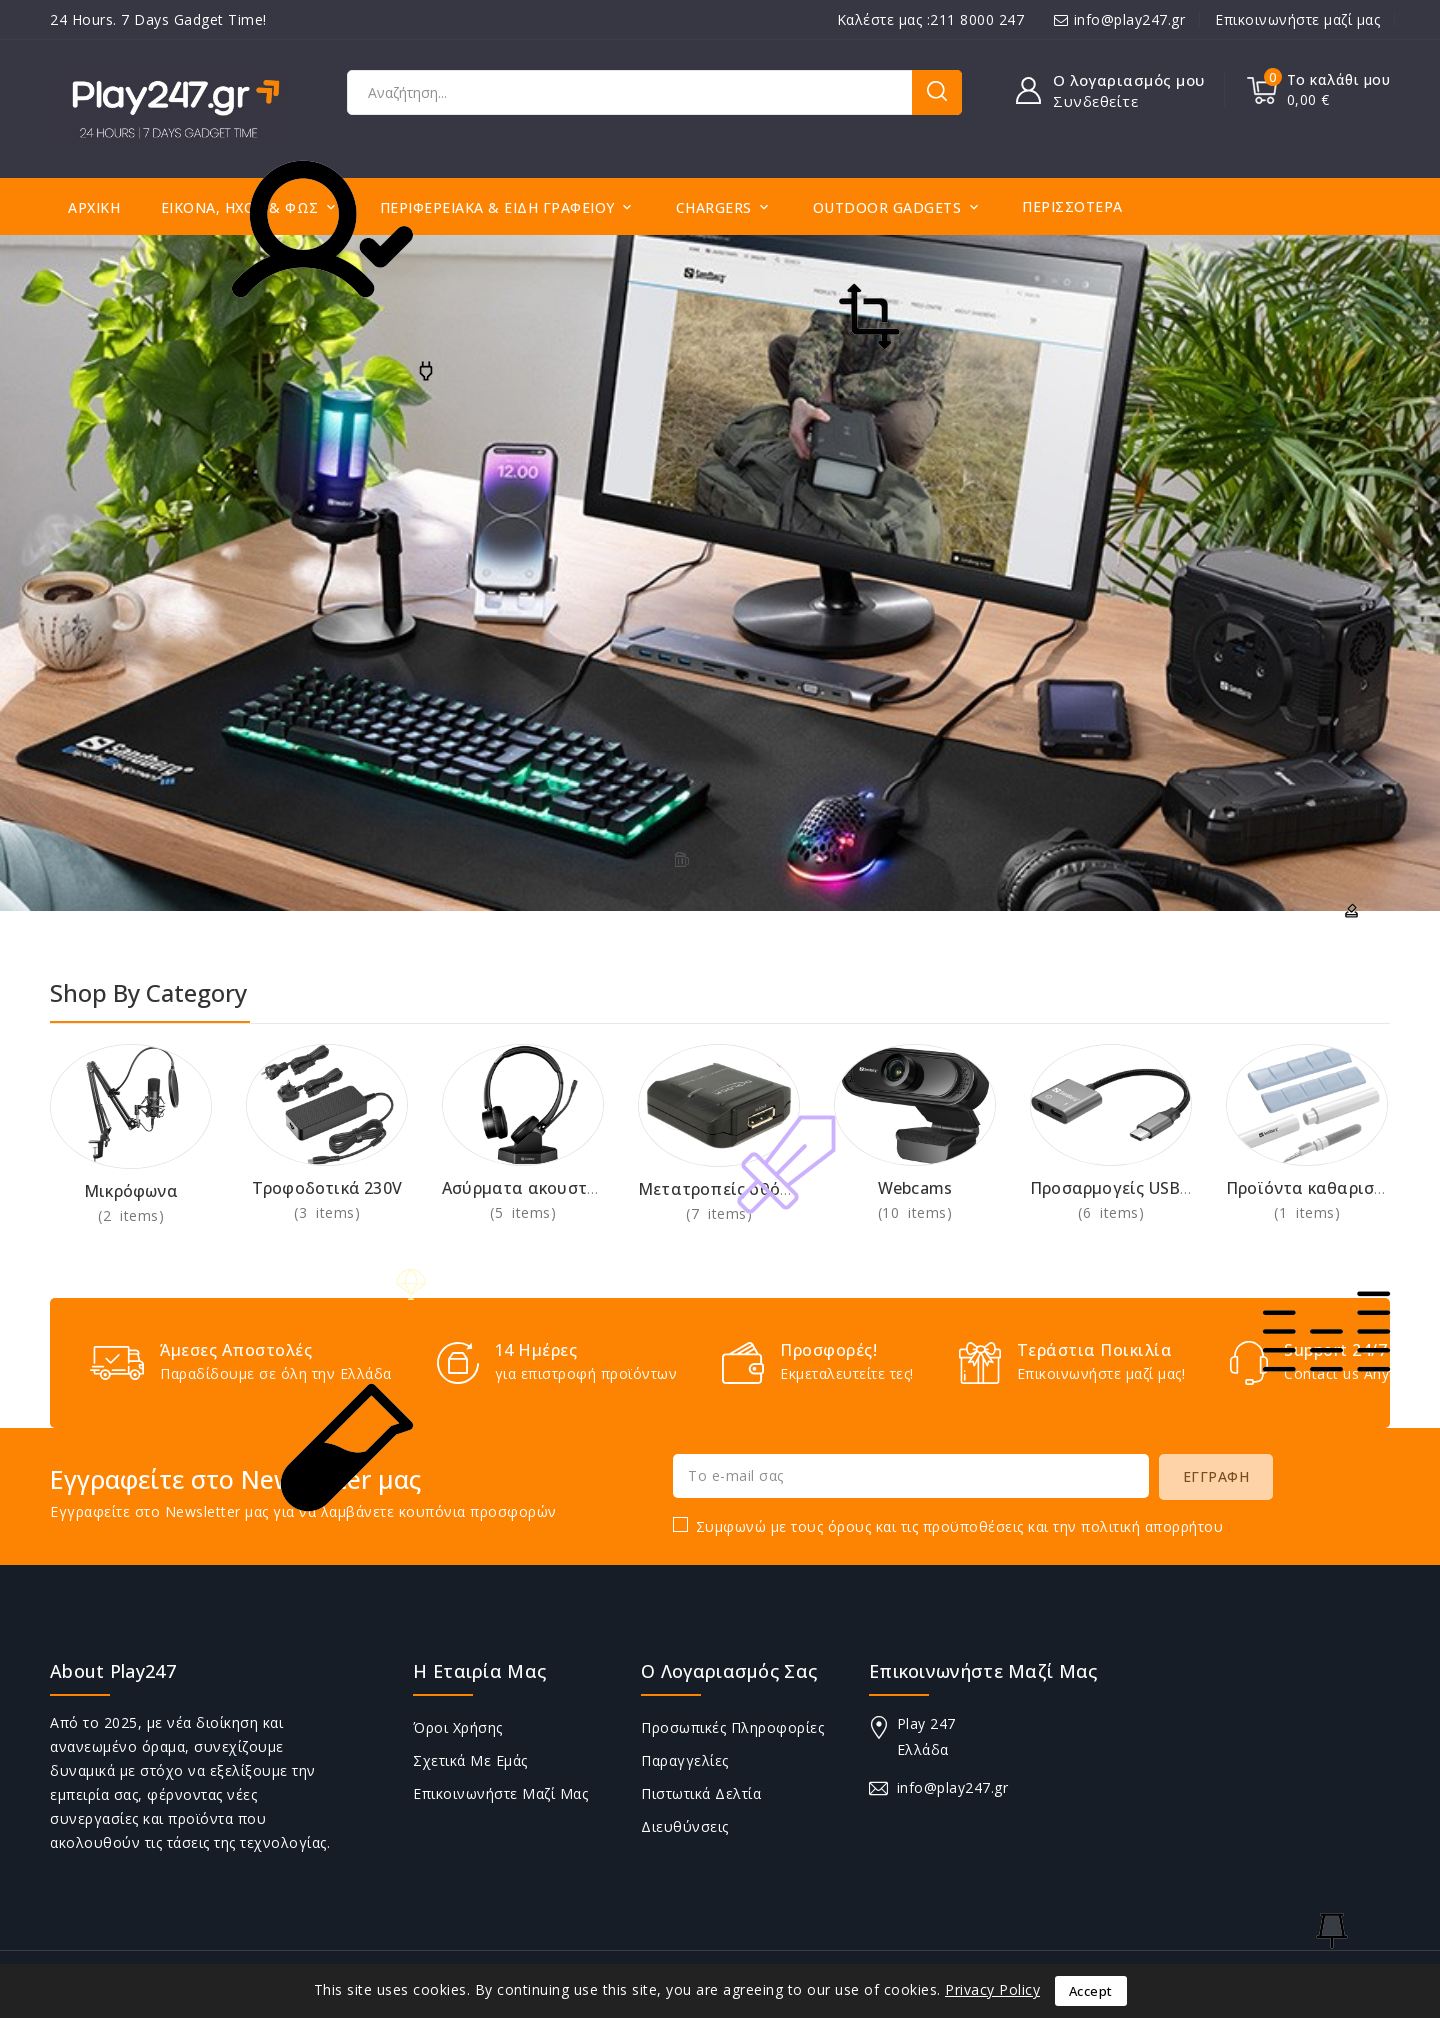 The width and height of the screenshot is (1440, 2018). I want to click on indicates device is charging or connected to power, so click(426, 371).